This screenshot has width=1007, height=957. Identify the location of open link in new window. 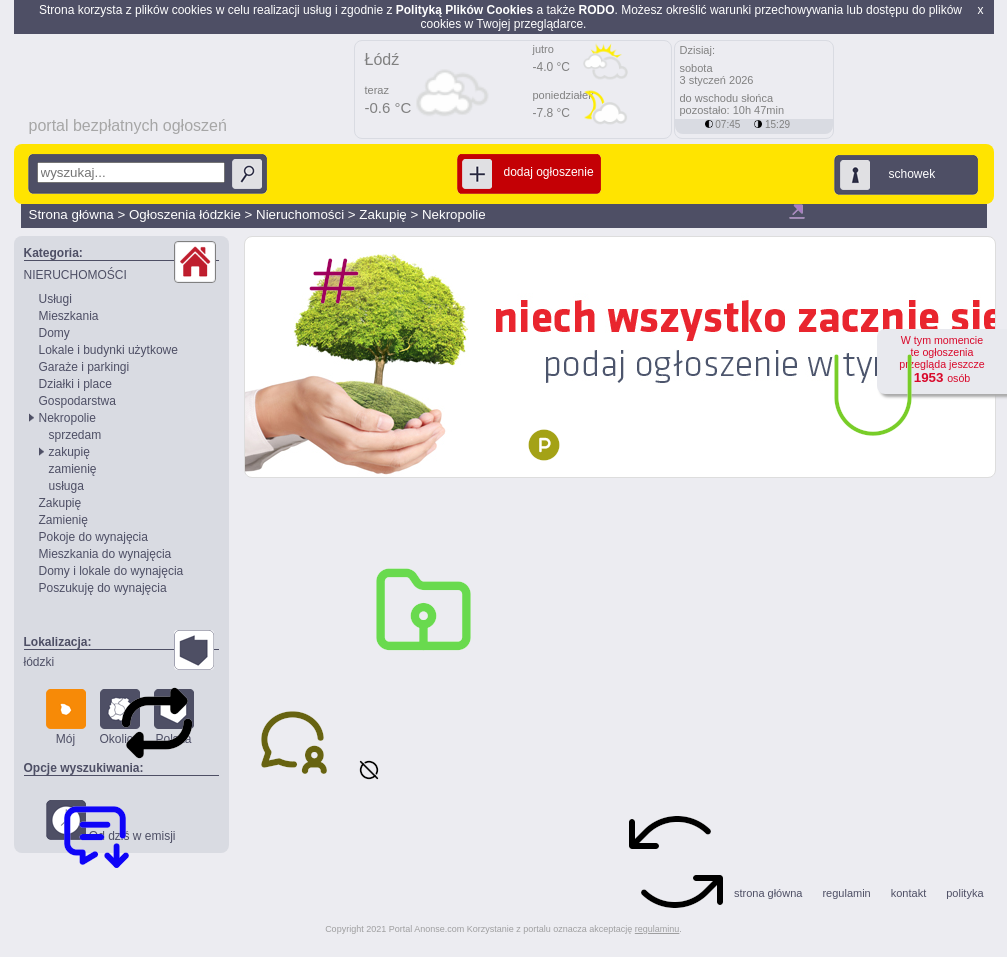
(797, 211).